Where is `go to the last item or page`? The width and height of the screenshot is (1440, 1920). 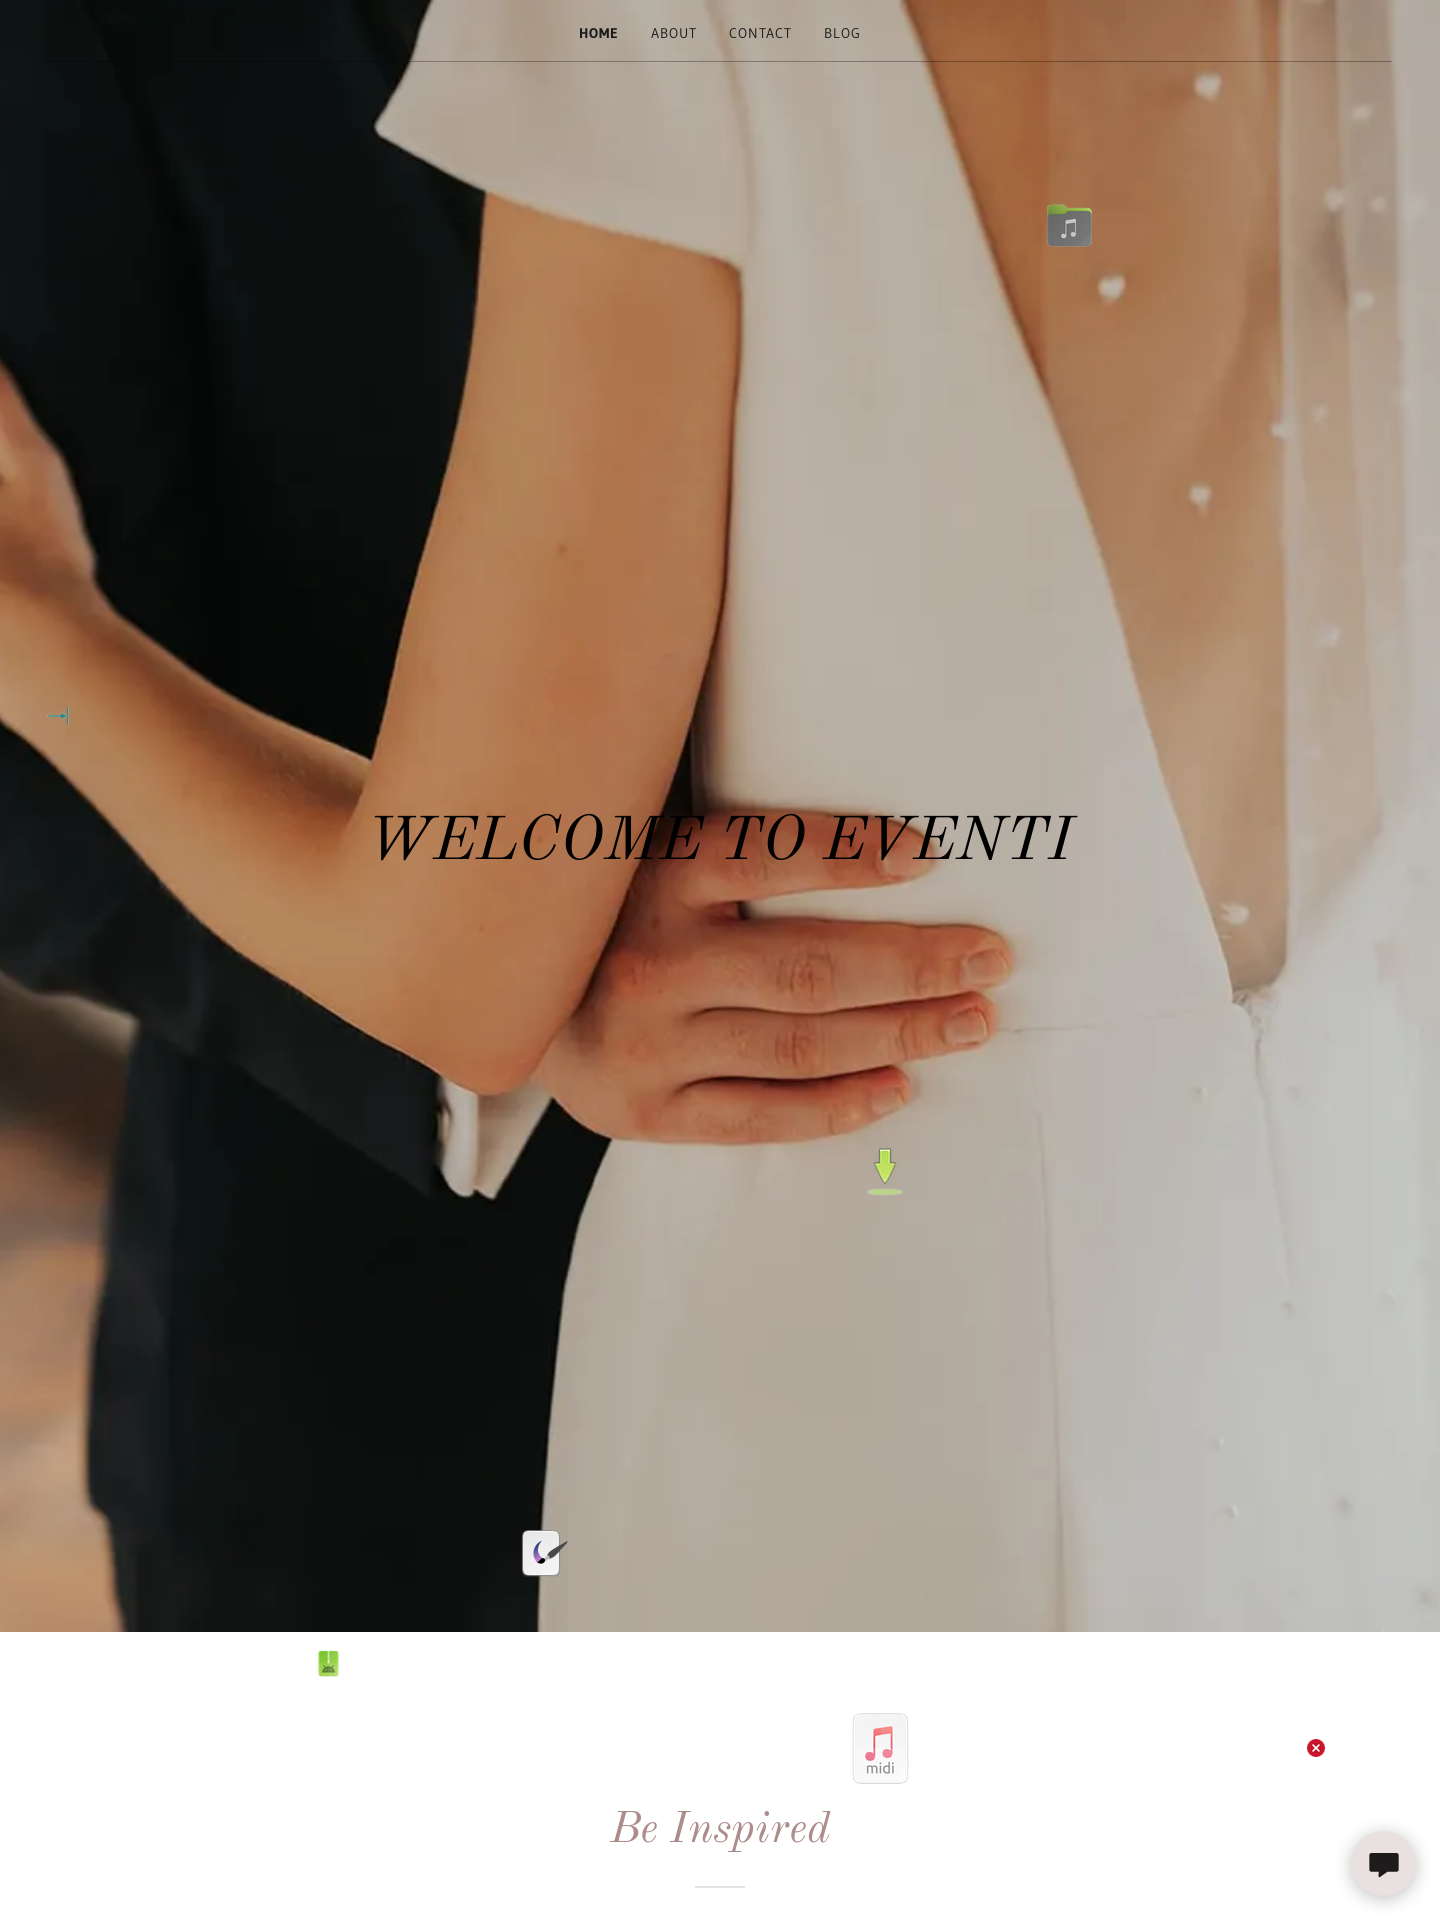
go to the last item or page is located at coordinates (58, 716).